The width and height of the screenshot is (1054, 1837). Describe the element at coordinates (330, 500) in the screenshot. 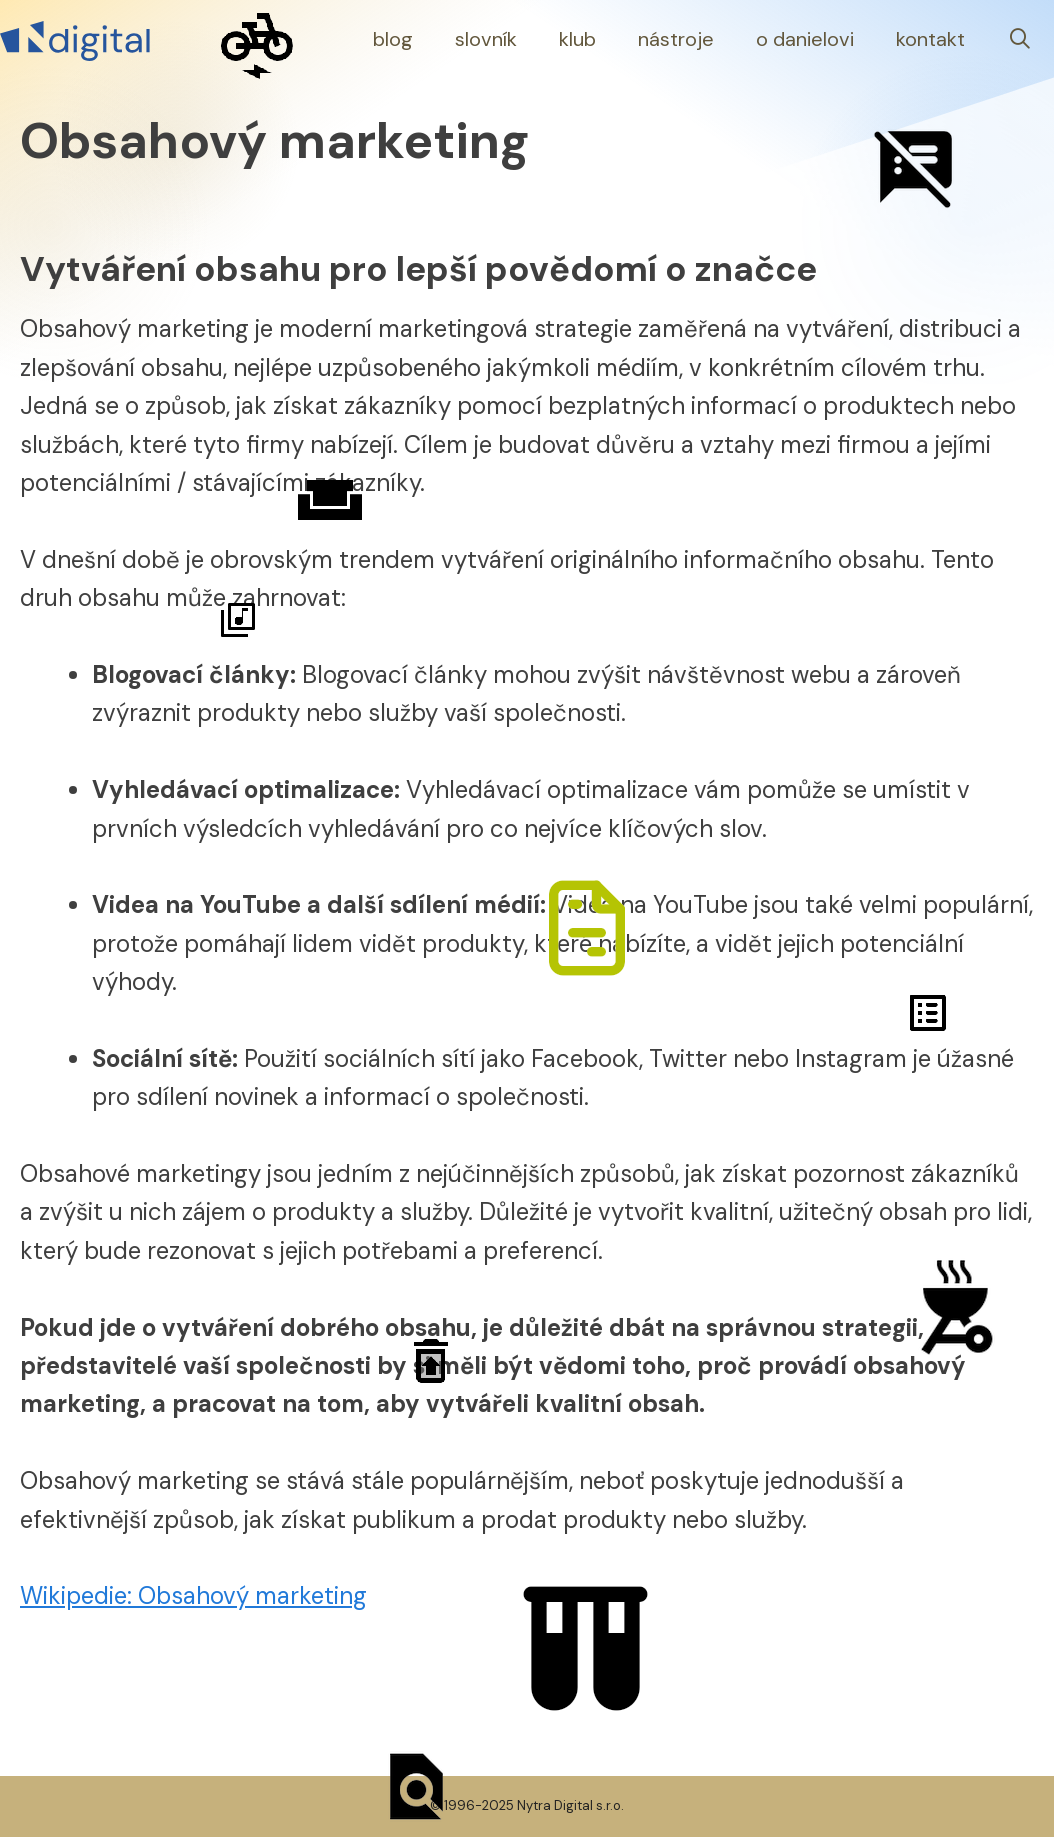

I see `view weekend or leisure activities` at that location.